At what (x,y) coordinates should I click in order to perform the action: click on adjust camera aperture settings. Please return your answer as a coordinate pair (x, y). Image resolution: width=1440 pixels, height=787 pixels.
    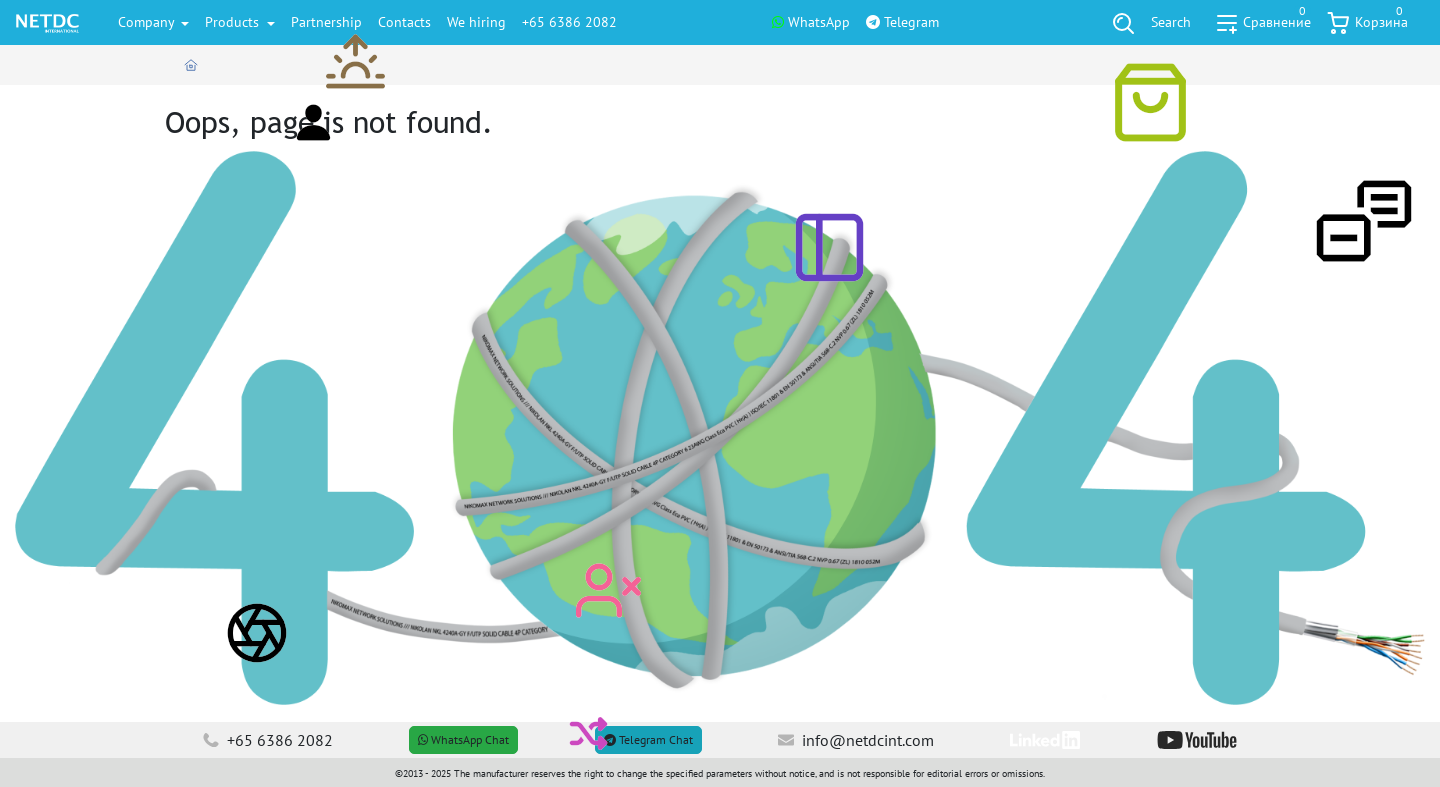
    Looking at the image, I should click on (257, 633).